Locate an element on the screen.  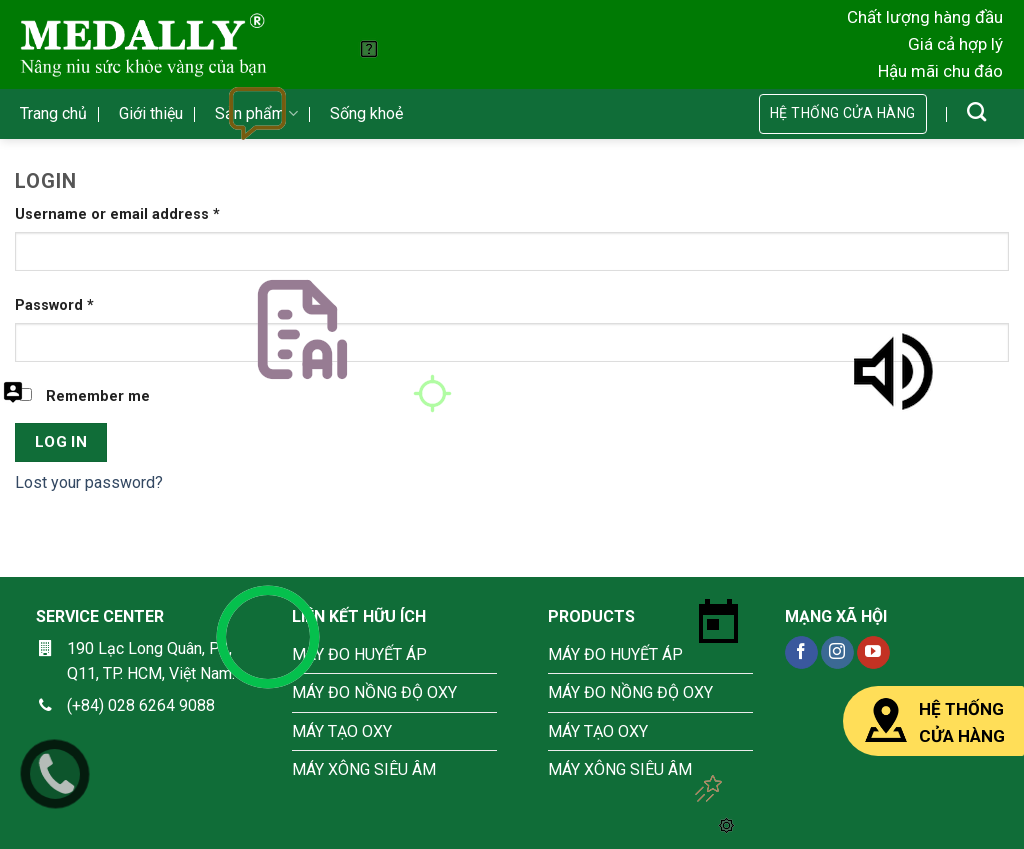
open AI-generated document is located at coordinates (297, 329).